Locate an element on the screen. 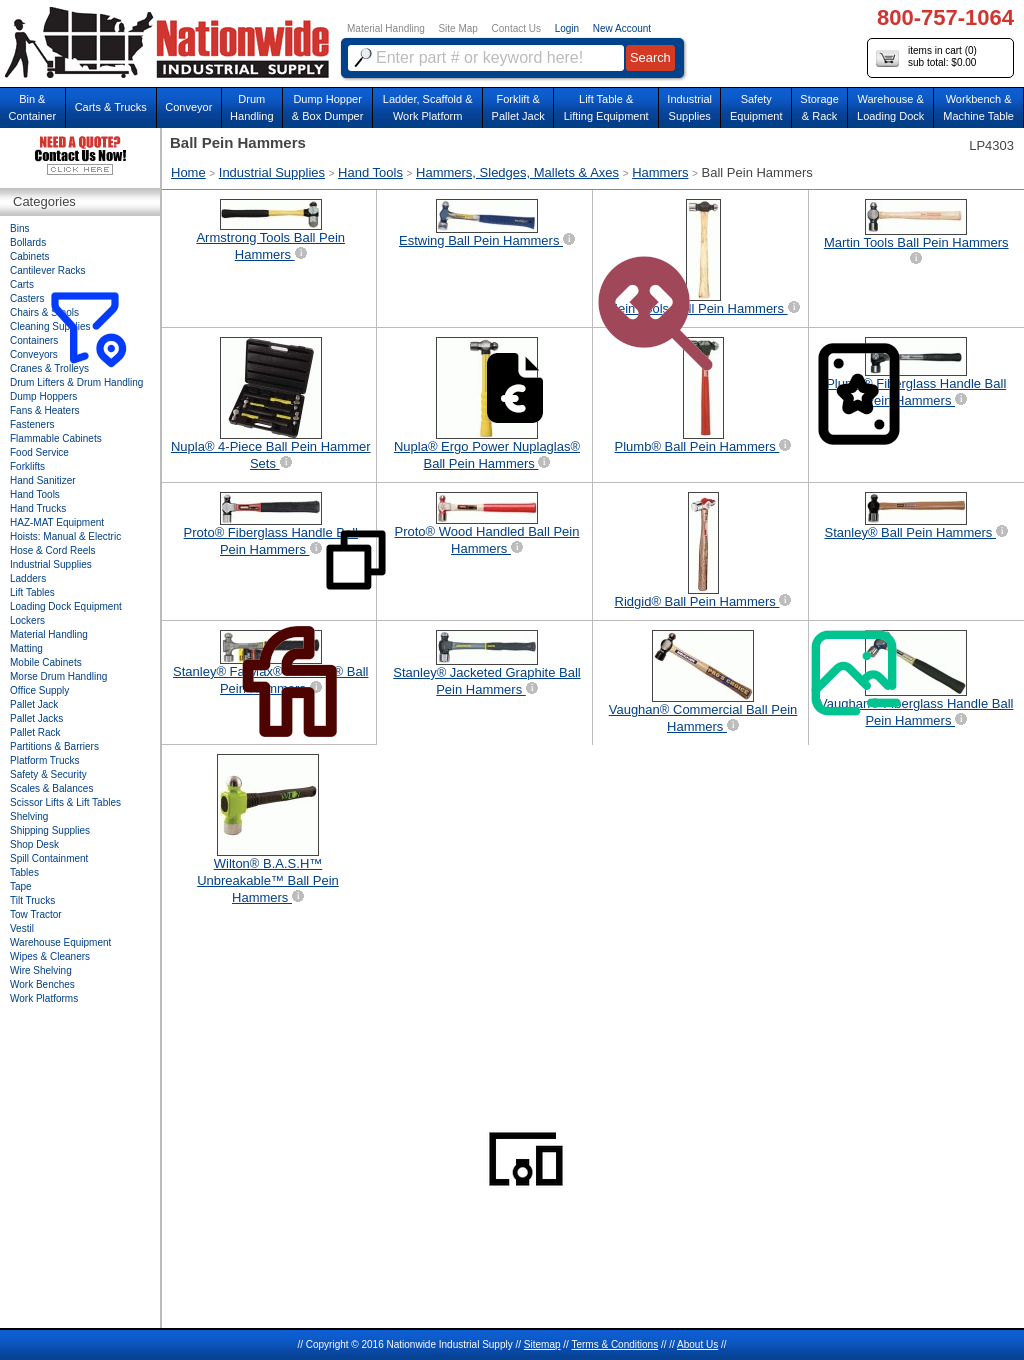 Image resolution: width=1024 pixels, height=1360 pixels. remove a photo from your collection is located at coordinates (854, 673).